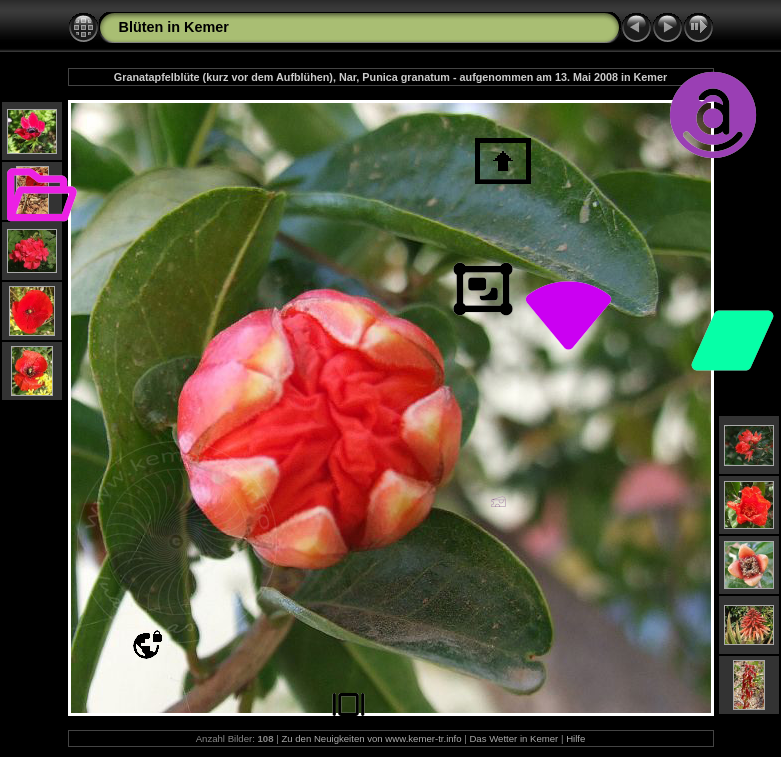 This screenshot has height=757, width=781. I want to click on present to all or share screen, so click(503, 161).